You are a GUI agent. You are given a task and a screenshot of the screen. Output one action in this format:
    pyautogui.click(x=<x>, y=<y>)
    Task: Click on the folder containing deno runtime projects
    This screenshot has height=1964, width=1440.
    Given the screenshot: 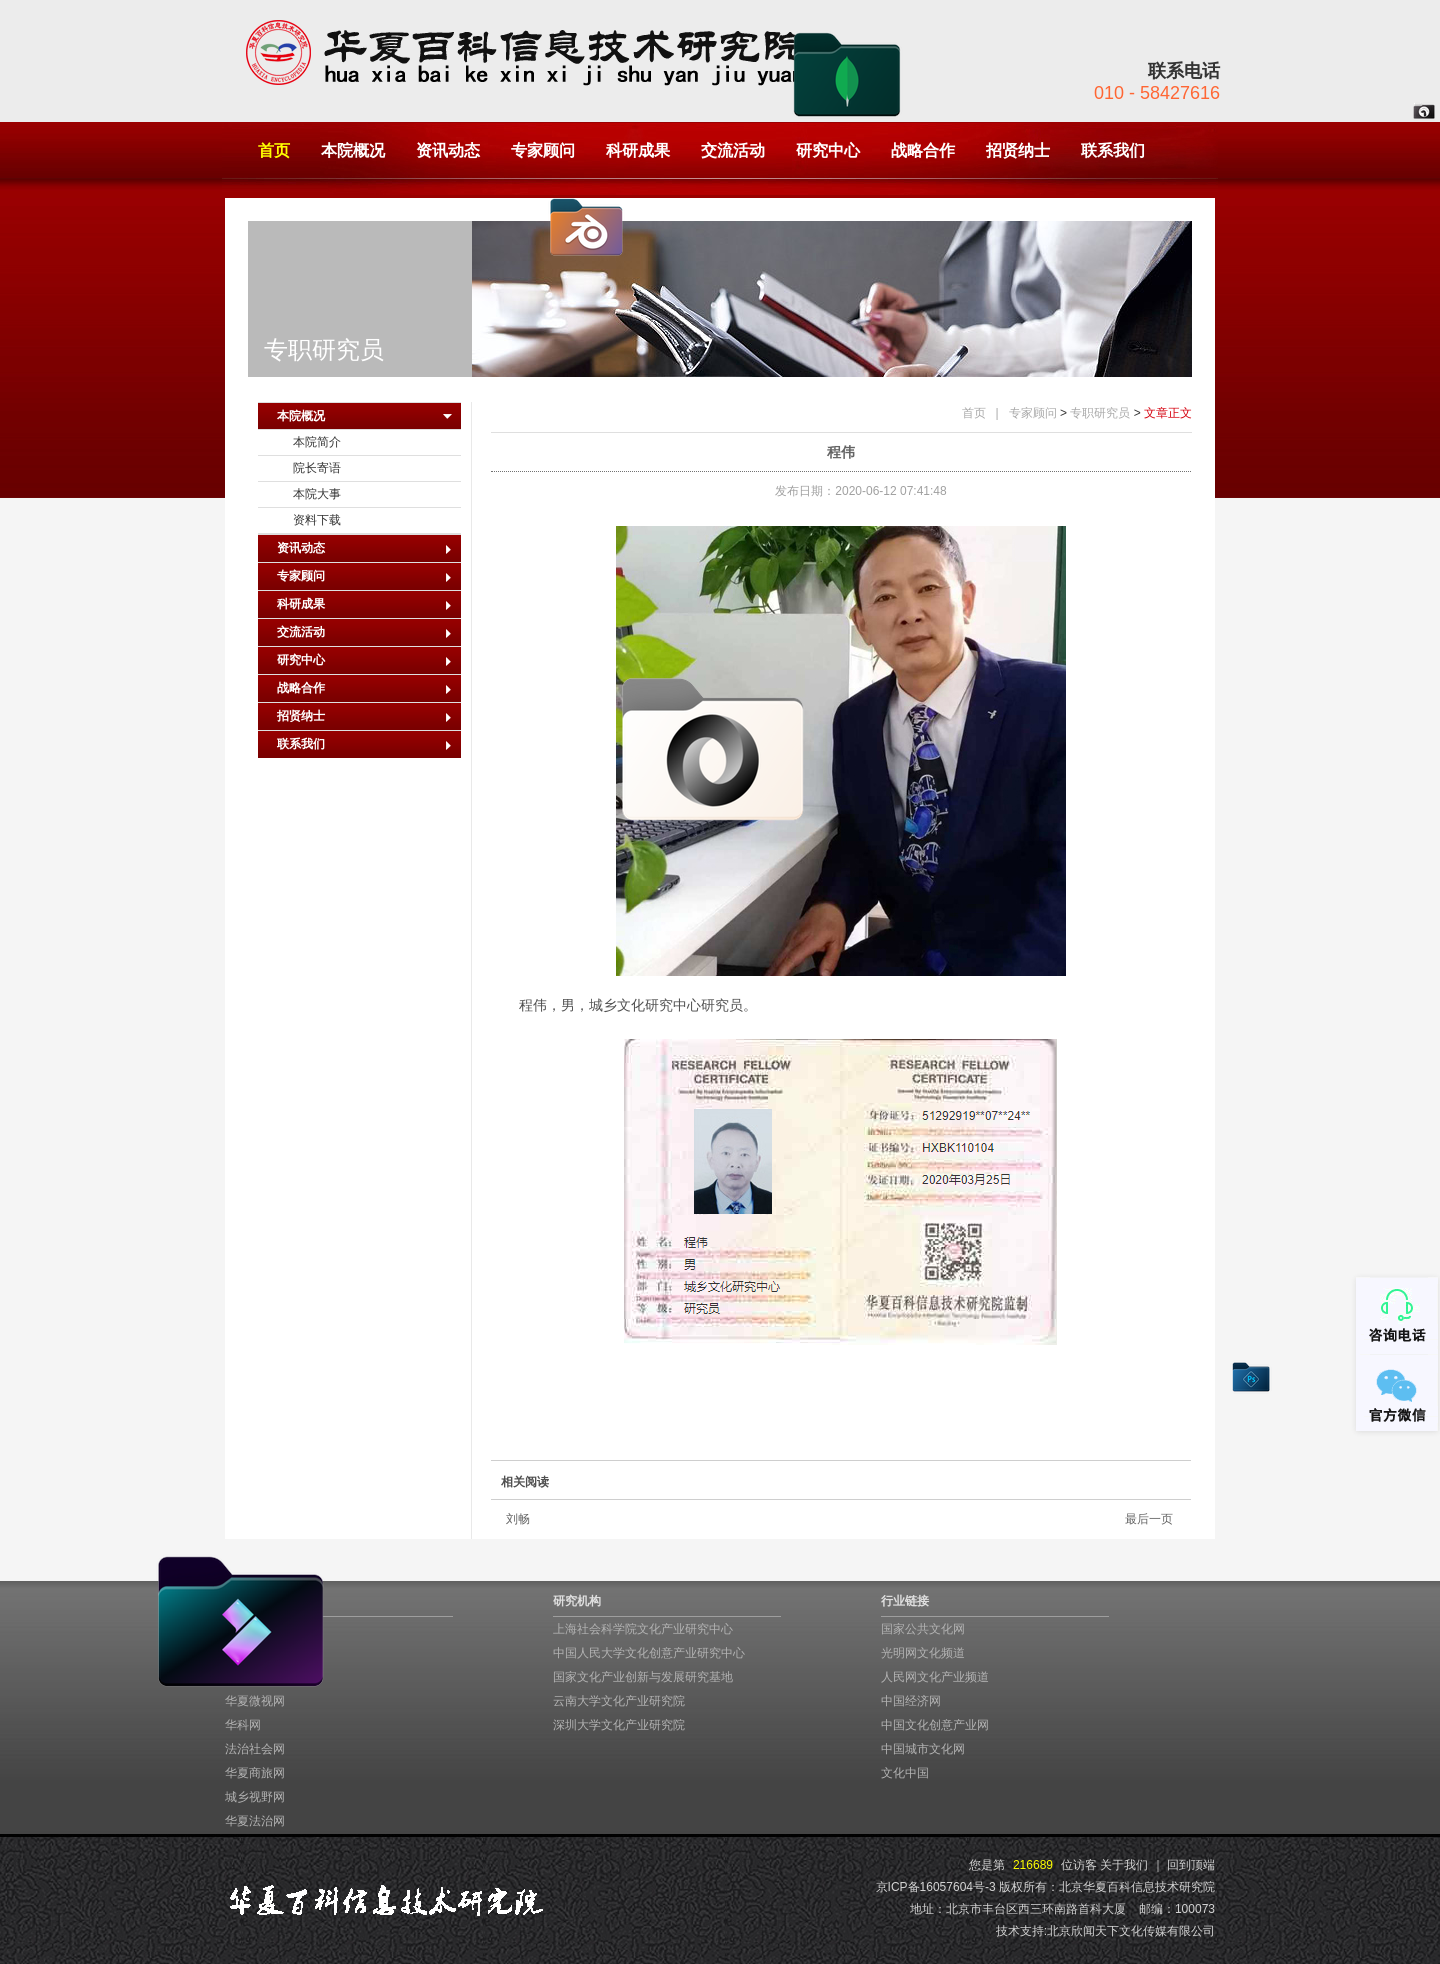 What is the action you would take?
    pyautogui.click(x=1424, y=111)
    